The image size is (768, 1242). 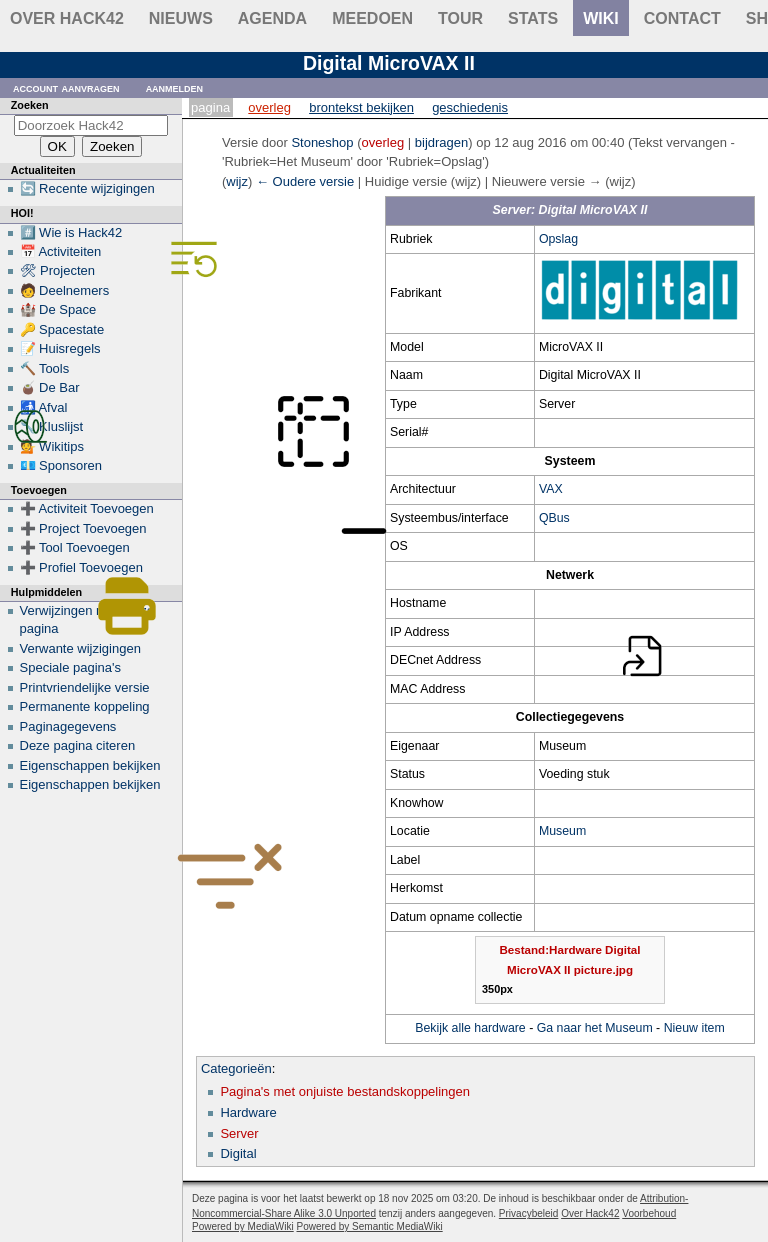 I want to click on clear all active filters, so click(x=230, y=883).